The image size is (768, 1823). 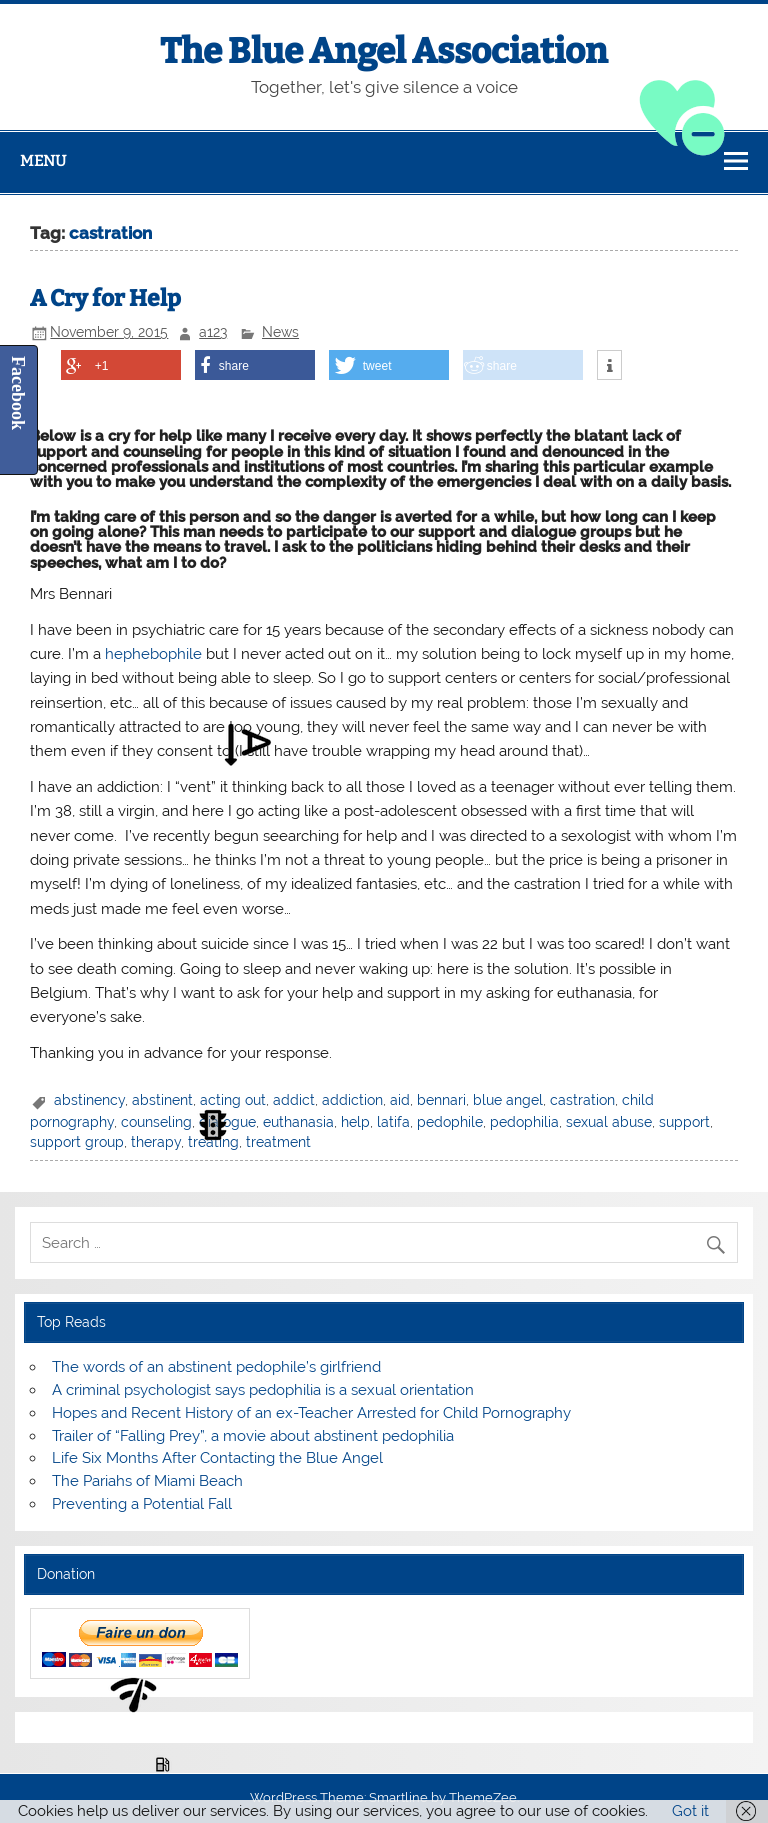 I want to click on check network connection status, so click(x=133, y=1694).